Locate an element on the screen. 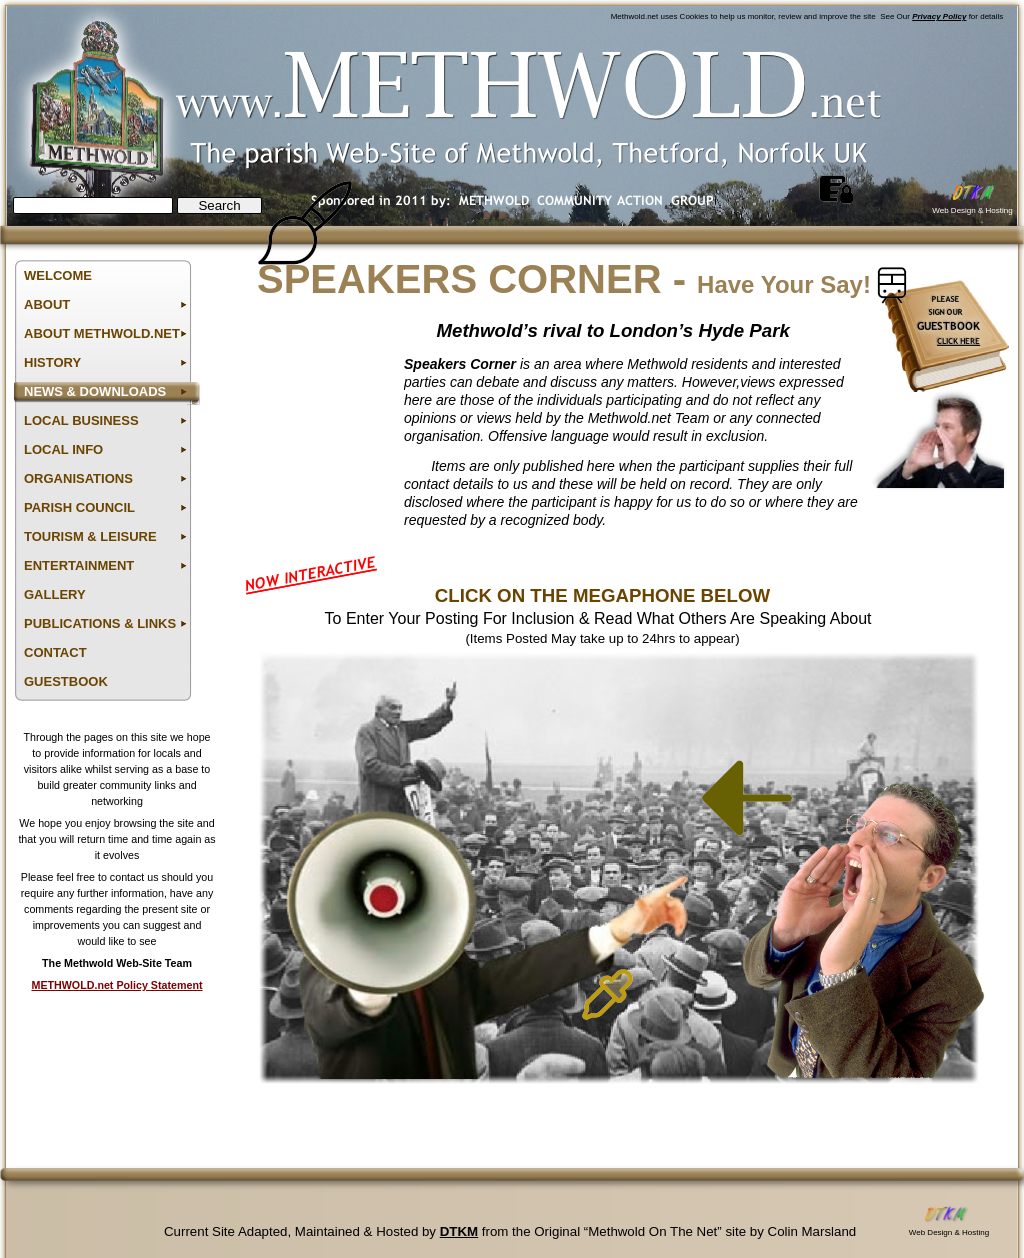 The width and height of the screenshot is (1024, 1258). access drawing or painting tools is located at coordinates (308, 224).